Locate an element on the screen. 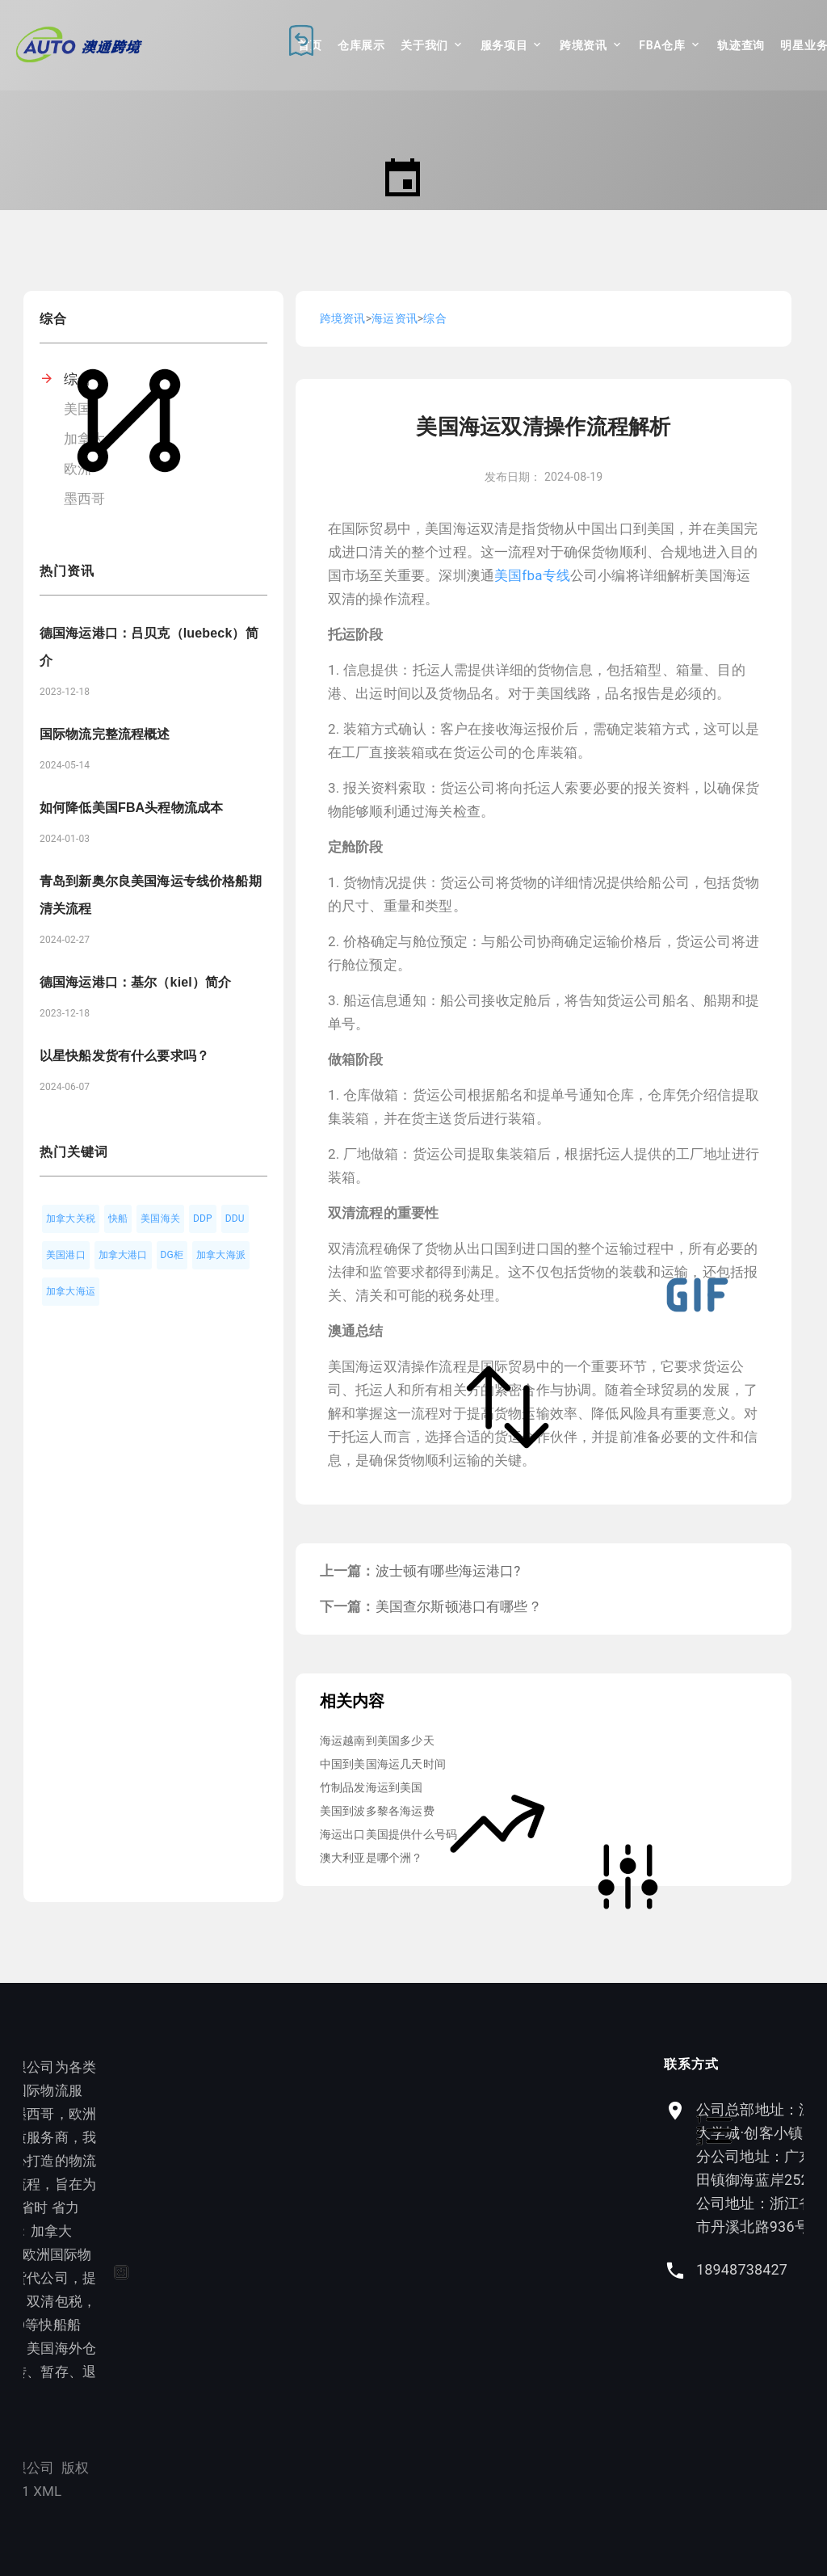  create a numbered list is located at coordinates (715, 2130).